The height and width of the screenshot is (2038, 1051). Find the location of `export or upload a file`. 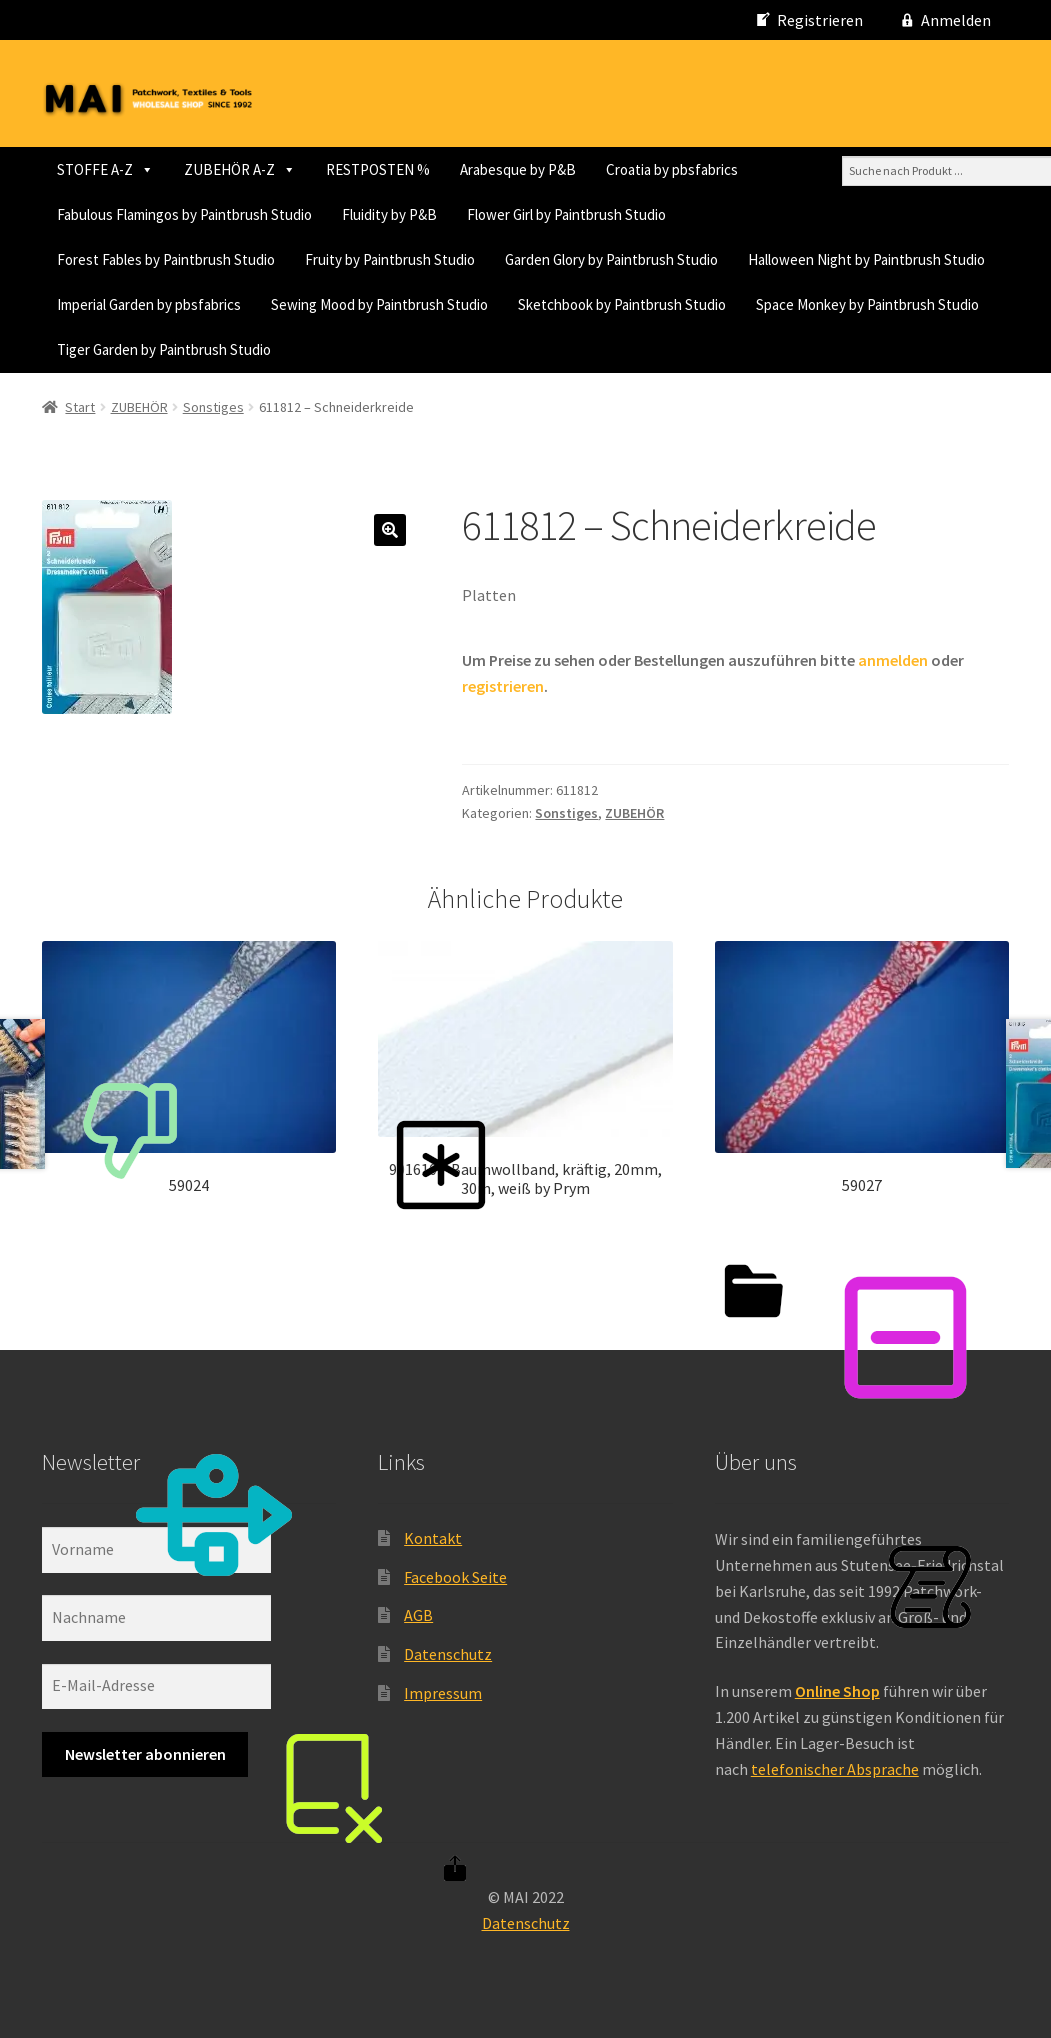

export or upload a file is located at coordinates (455, 1869).